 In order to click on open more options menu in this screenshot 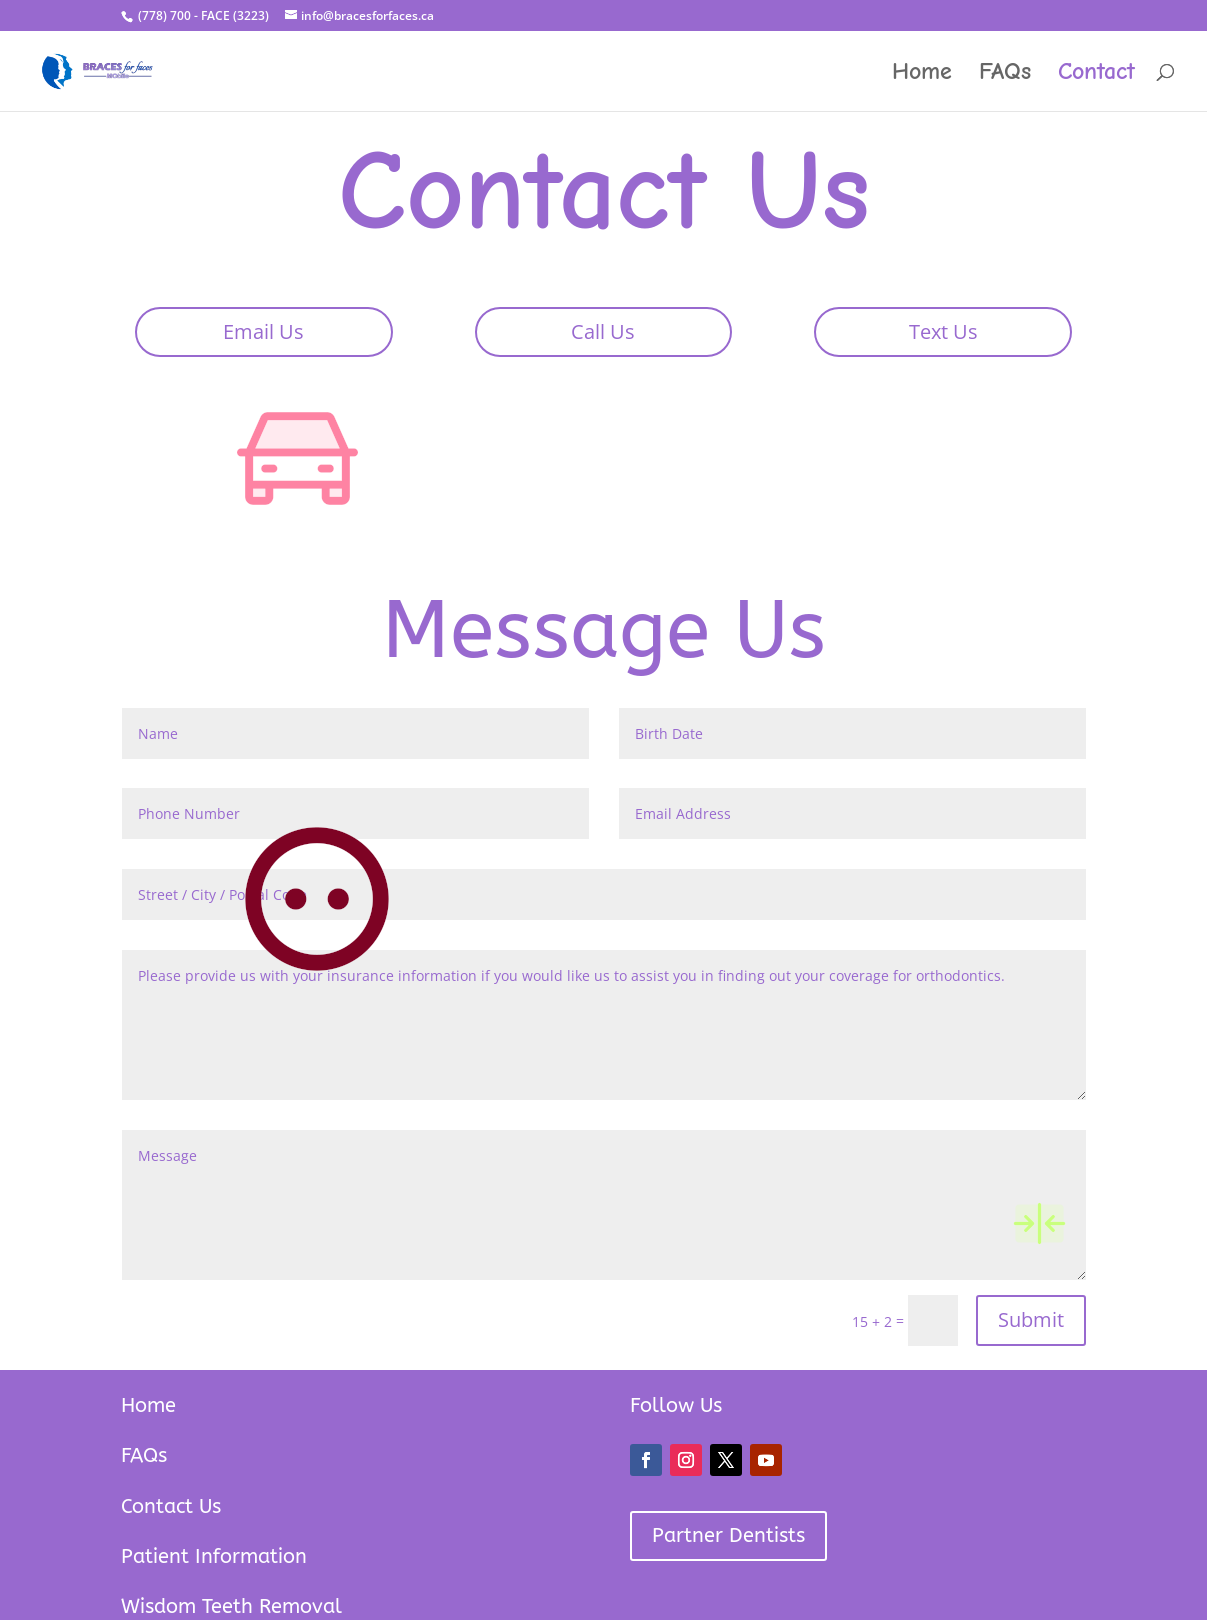, I will do `click(317, 899)`.